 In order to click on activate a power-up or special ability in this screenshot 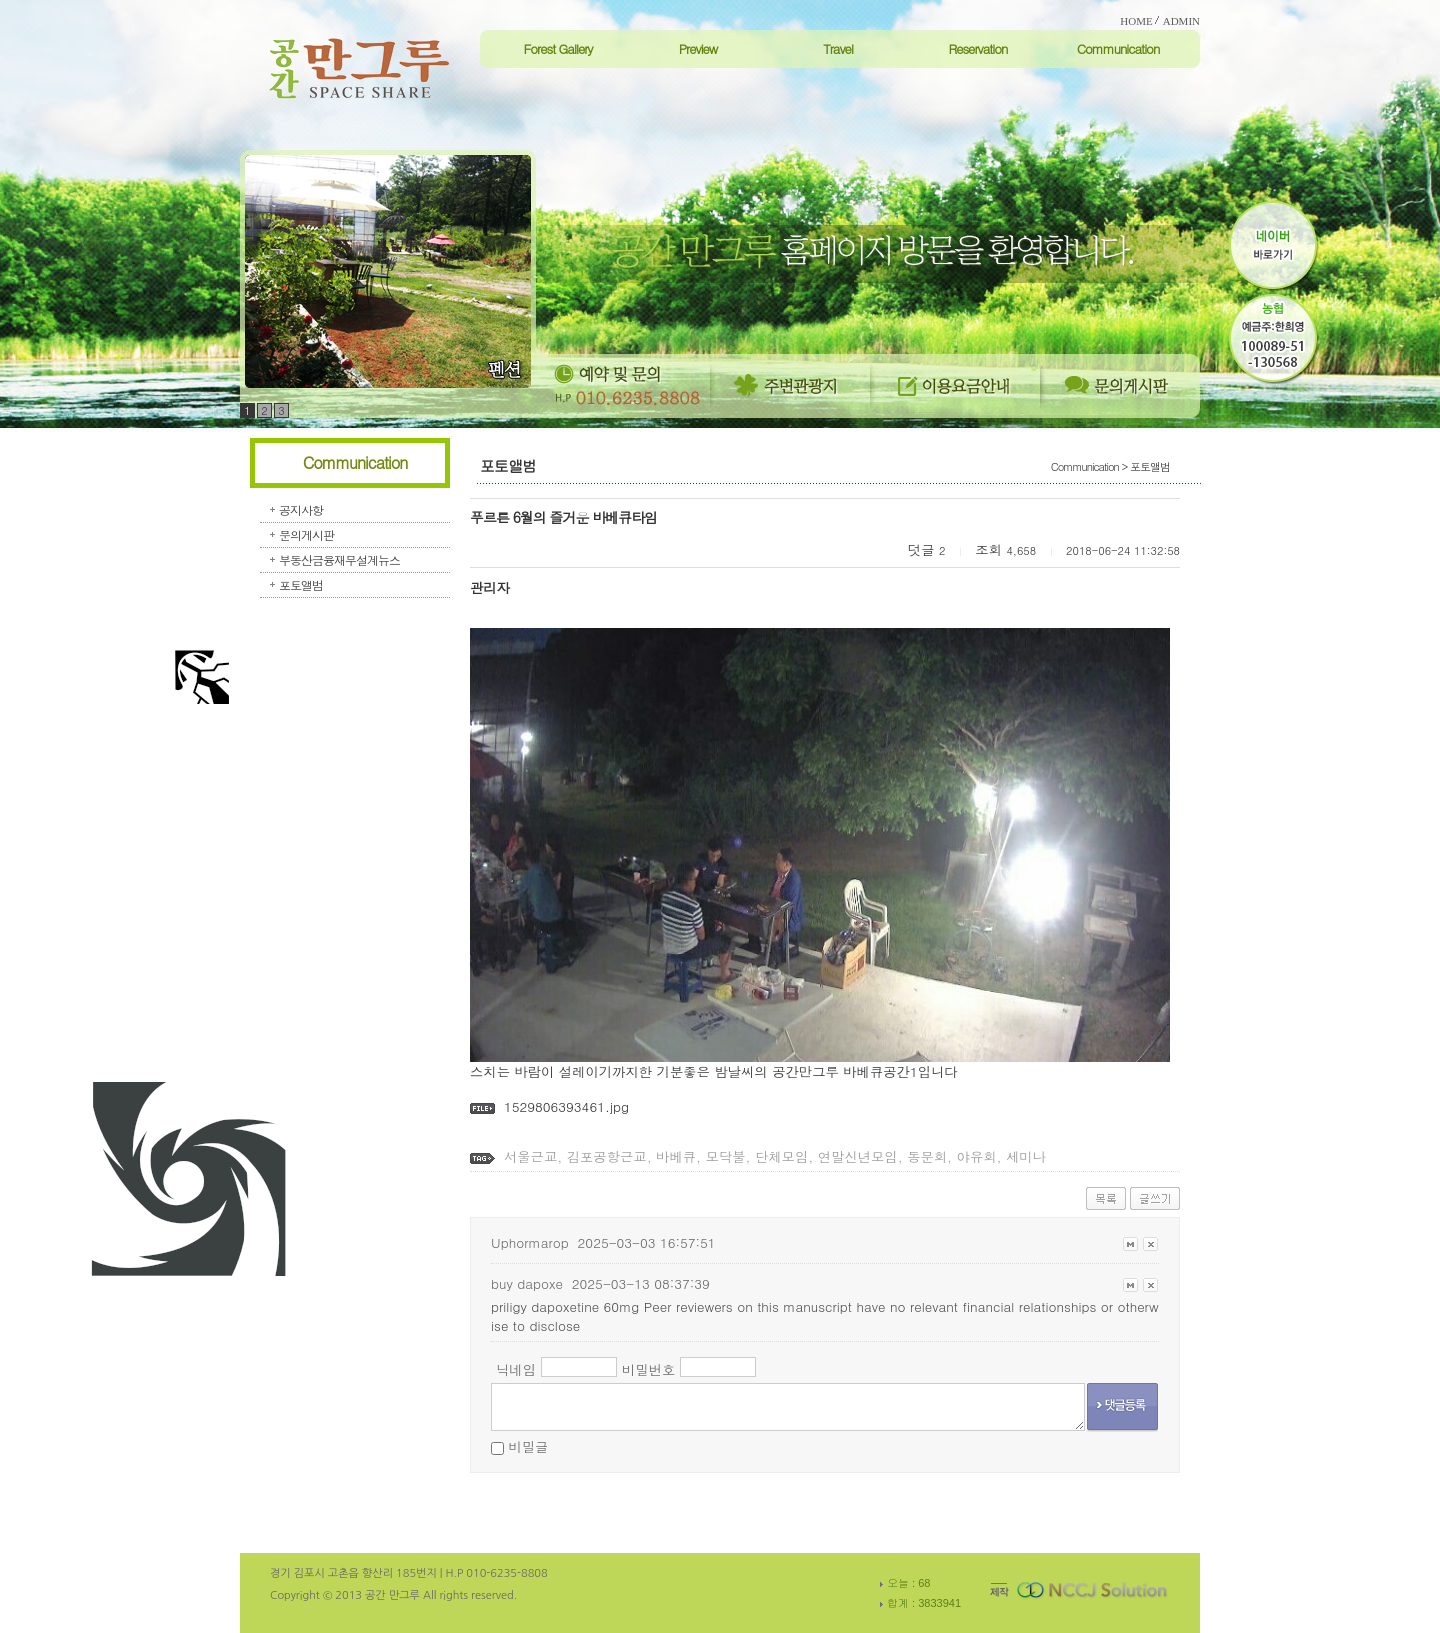, I will do `click(202, 677)`.